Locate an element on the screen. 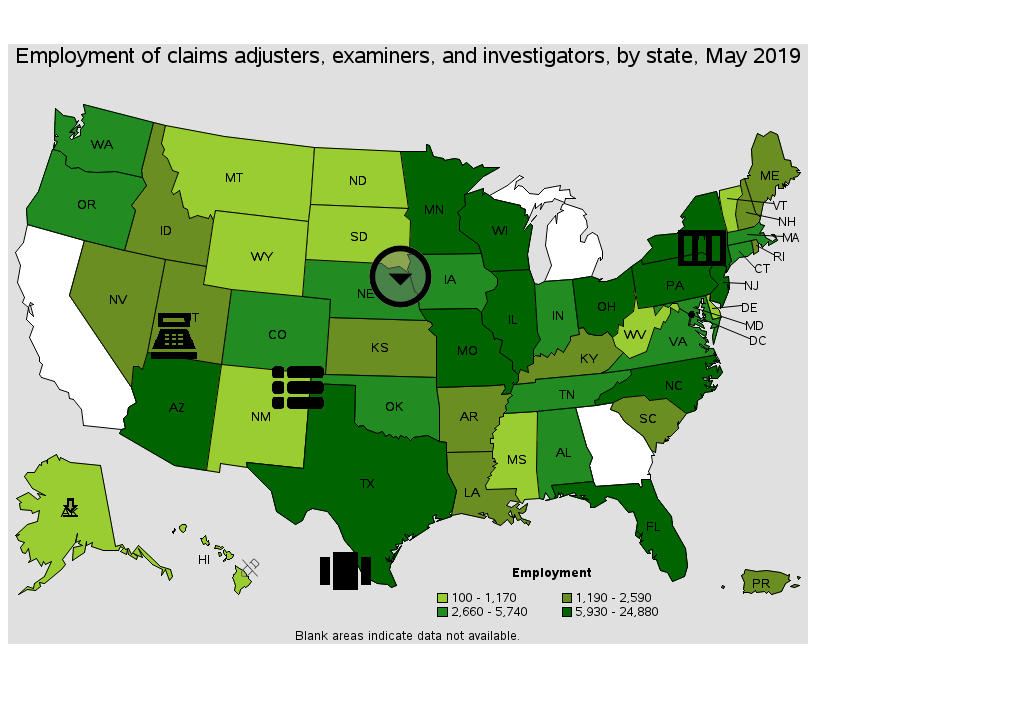  switch to list view is located at coordinates (299, 387).